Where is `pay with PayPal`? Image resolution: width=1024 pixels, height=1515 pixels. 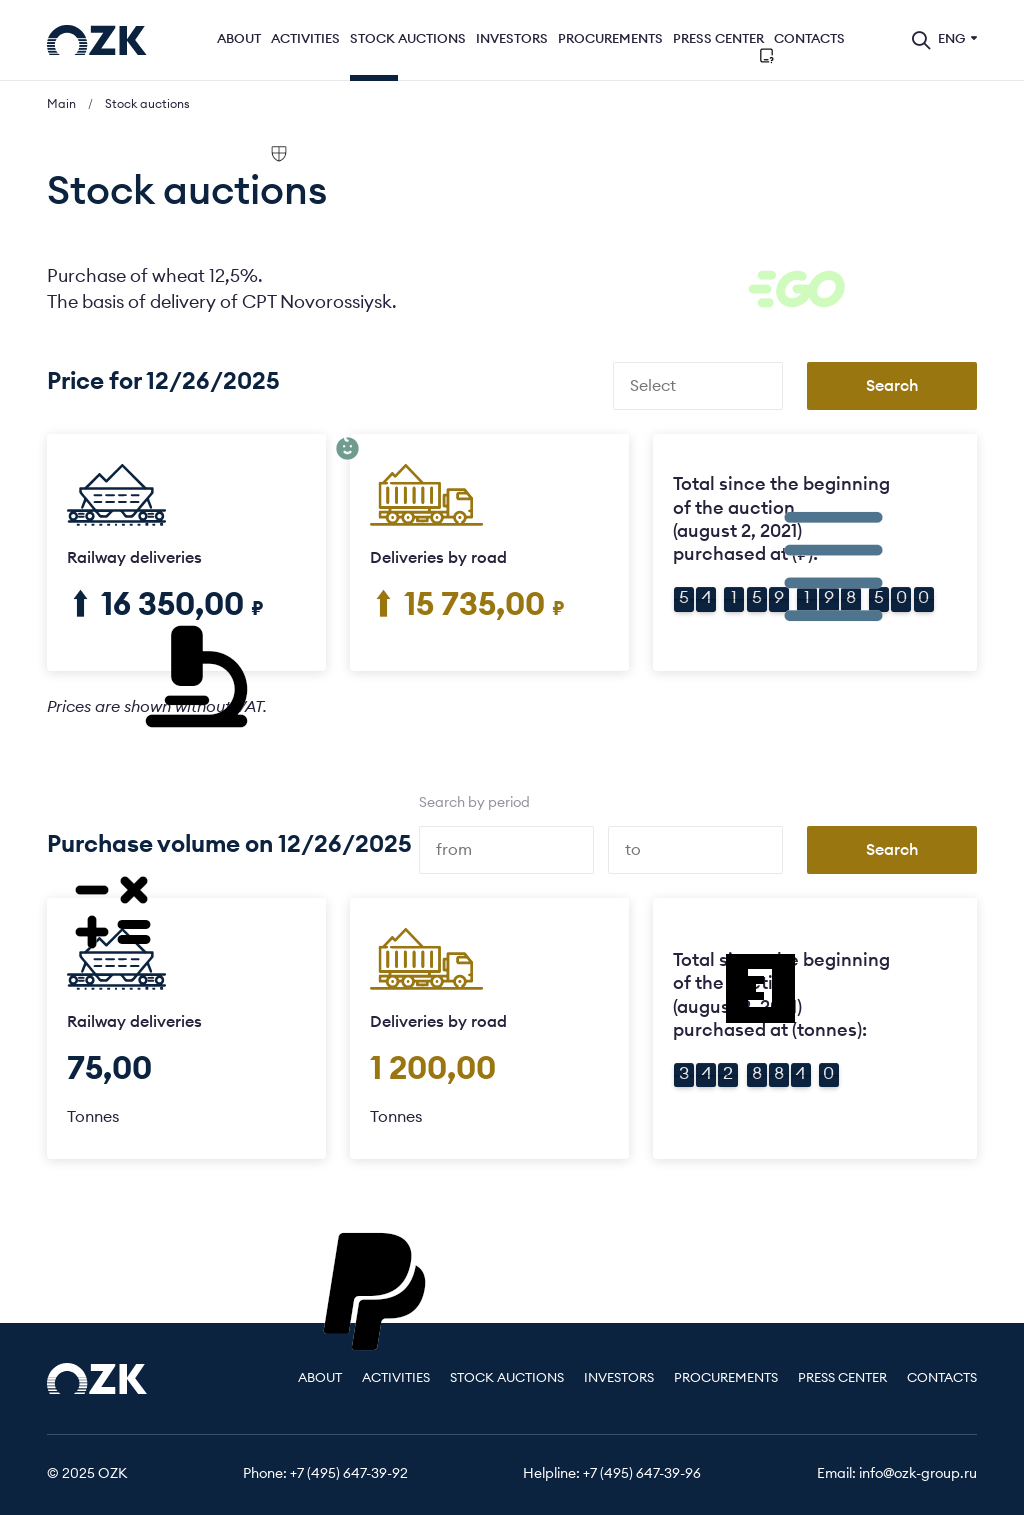
pay with PayPal is located at coordinates (374, 1291).